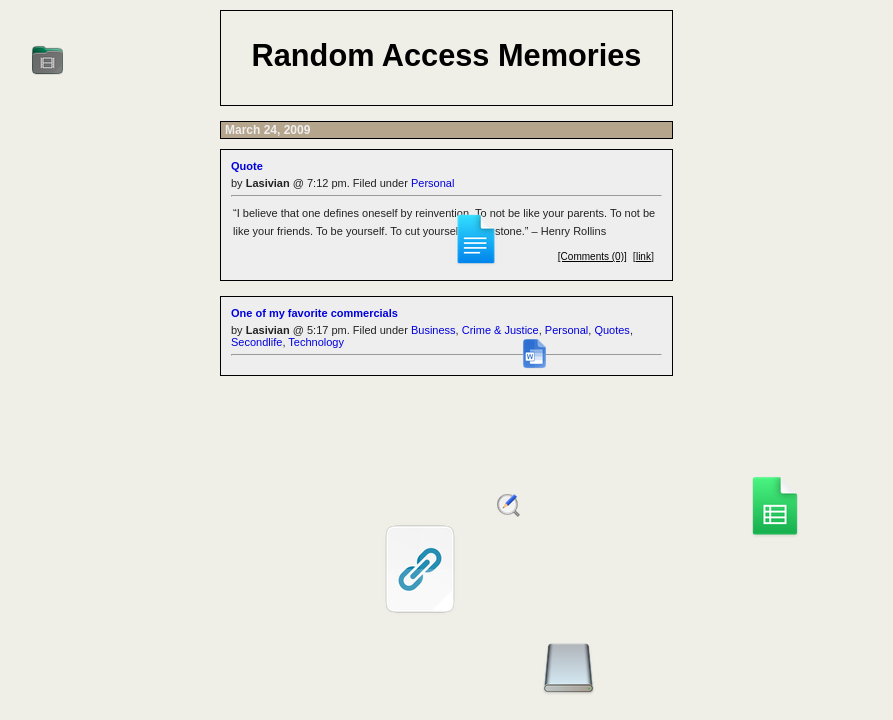 This screenshot has height=720, width=893. I want to click on open your videos folder, so click(47, 59).